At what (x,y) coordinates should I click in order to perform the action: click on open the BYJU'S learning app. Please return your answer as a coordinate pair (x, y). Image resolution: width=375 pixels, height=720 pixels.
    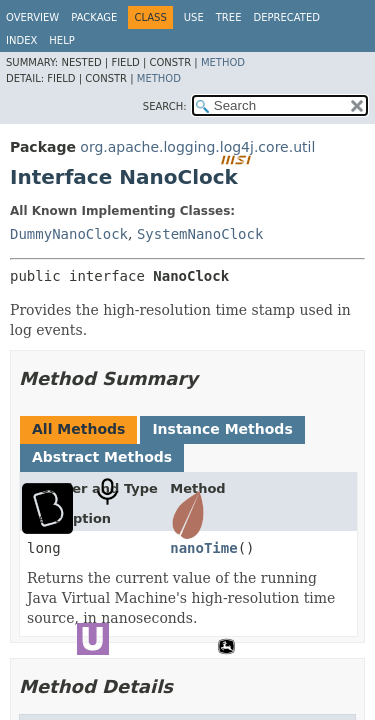
    Looking at the image, I should click on (47, 508).